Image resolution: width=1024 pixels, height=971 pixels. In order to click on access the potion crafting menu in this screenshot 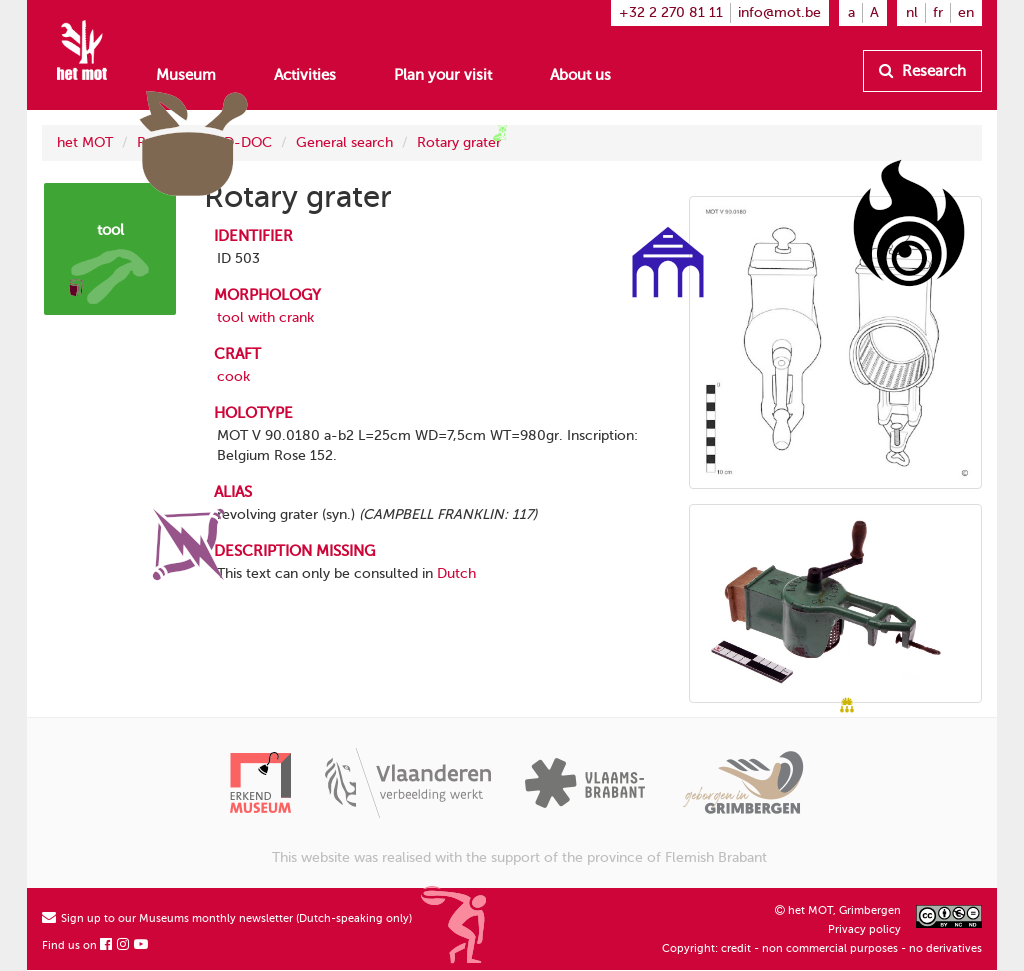, I will do `click(193, 143)`.